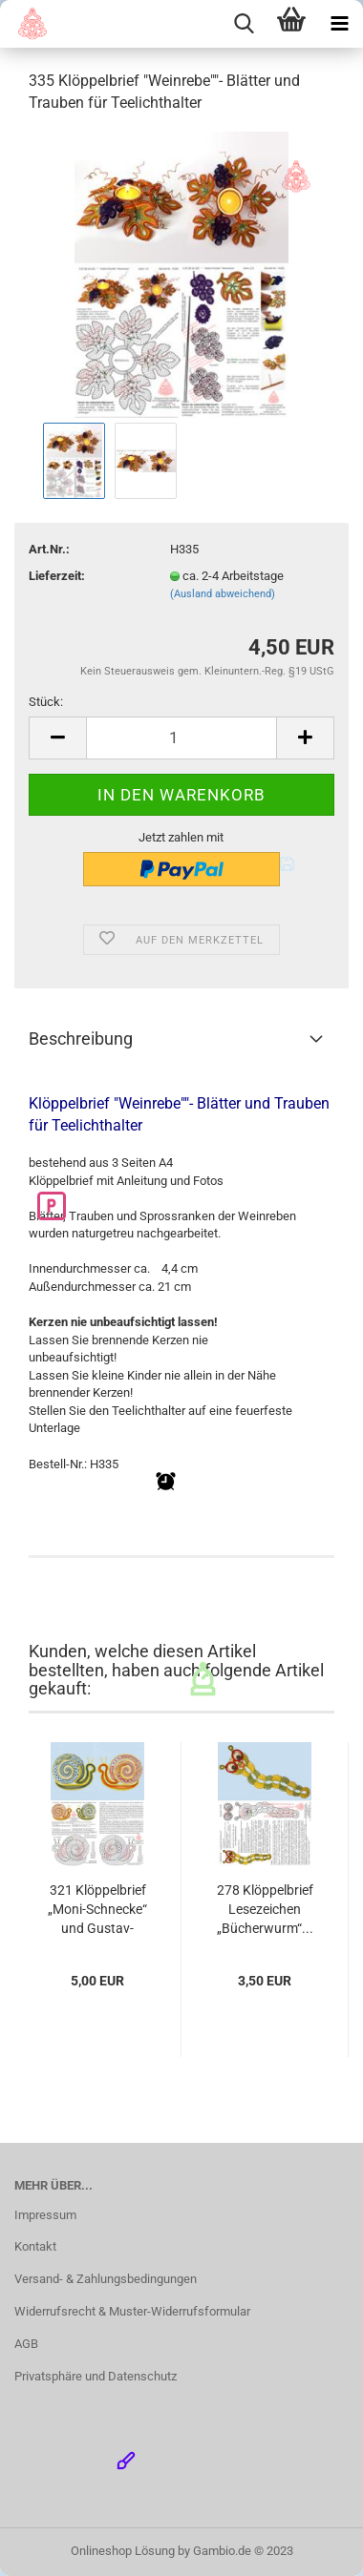 This screenshot has width=363, height=2576. I want to click on save current file or document, so click(287, 863).